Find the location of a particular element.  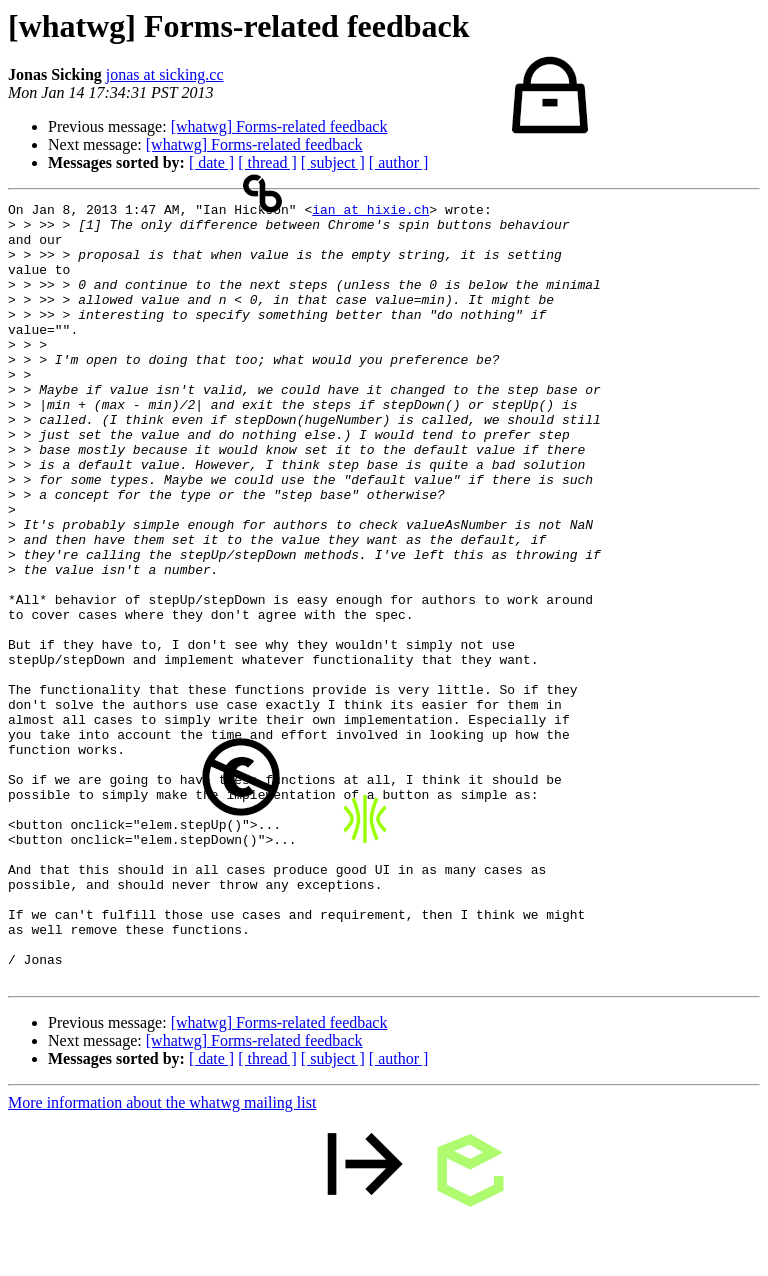

talos logo is located at coordinates (365, 819).